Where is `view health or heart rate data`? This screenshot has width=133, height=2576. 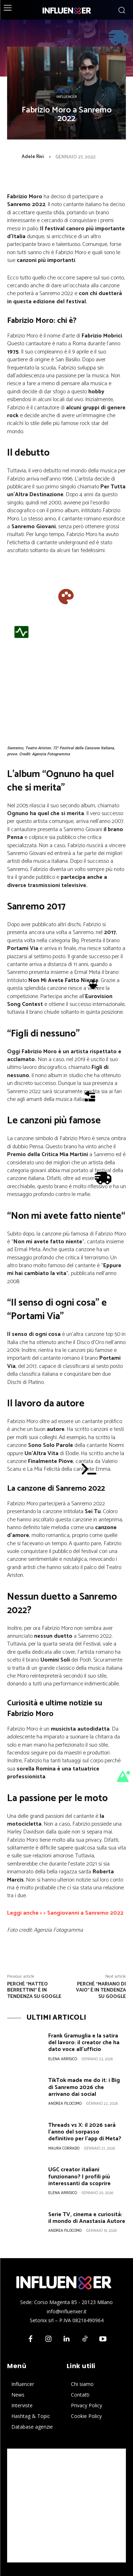
view health or heart rate data is located at coordinates (21, 632).